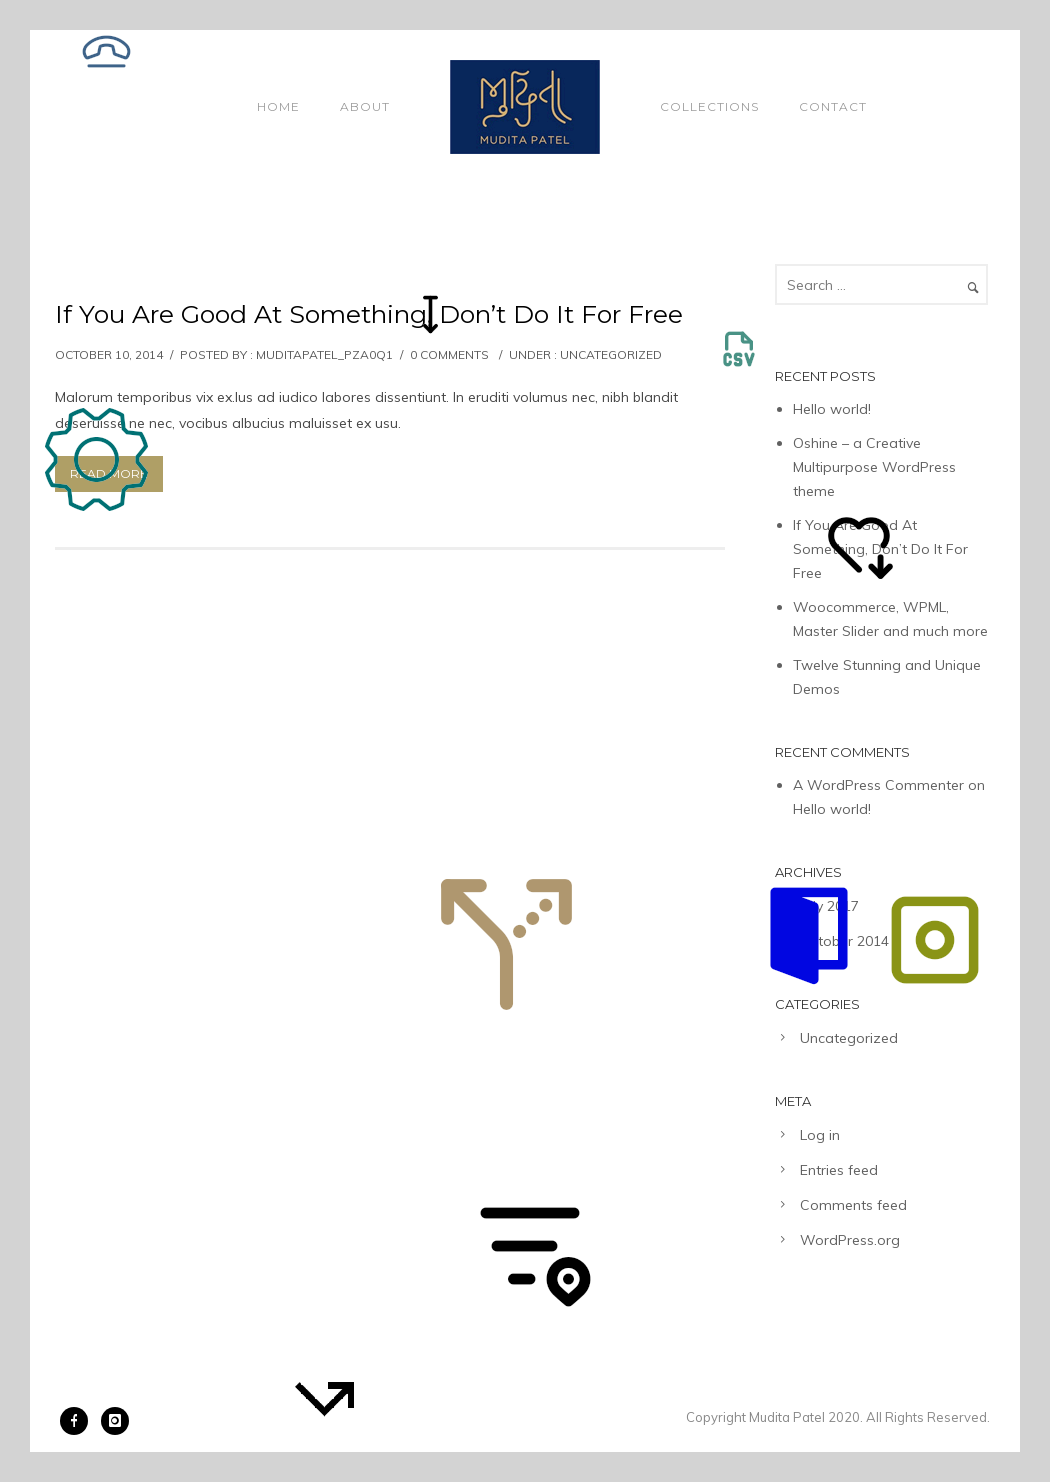 Image resolution: width=1050 pixels, height=1482 pixels. I want to click on indicates an outgoing call that wasn't answered, so click(324, 1398).